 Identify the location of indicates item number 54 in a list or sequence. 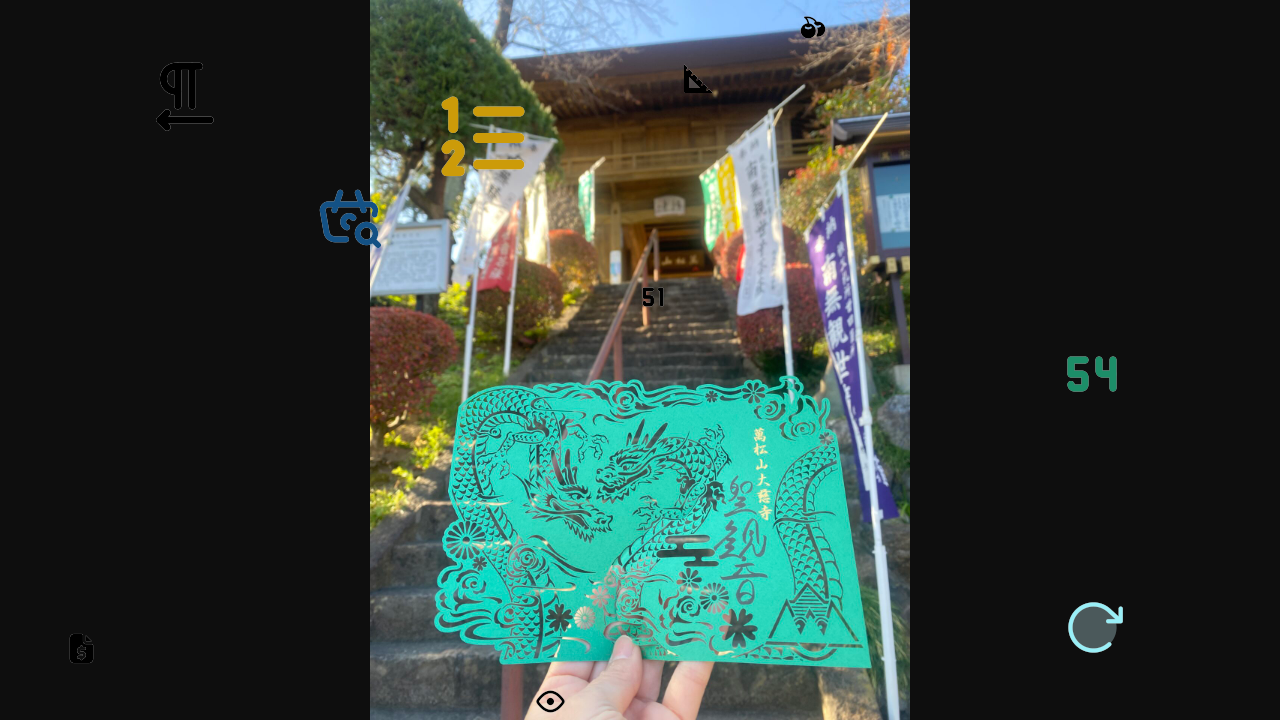
(1092, 374).